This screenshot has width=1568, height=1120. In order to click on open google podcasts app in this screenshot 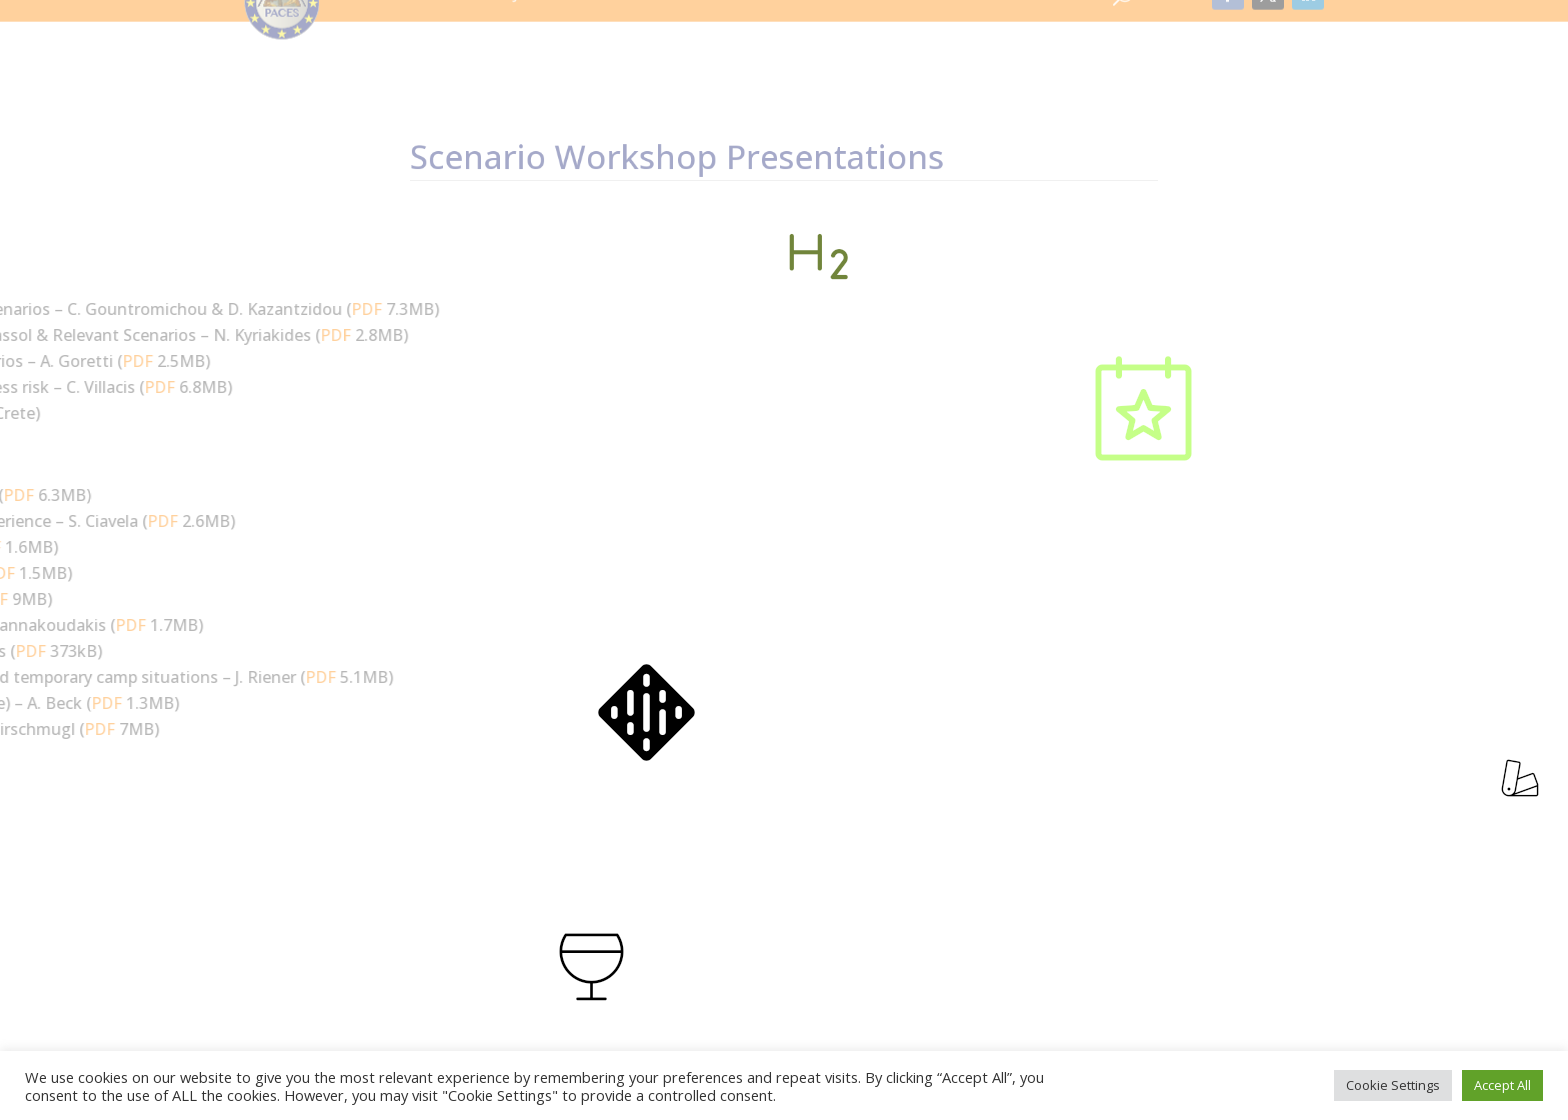, I will do `click(646, 712)`.